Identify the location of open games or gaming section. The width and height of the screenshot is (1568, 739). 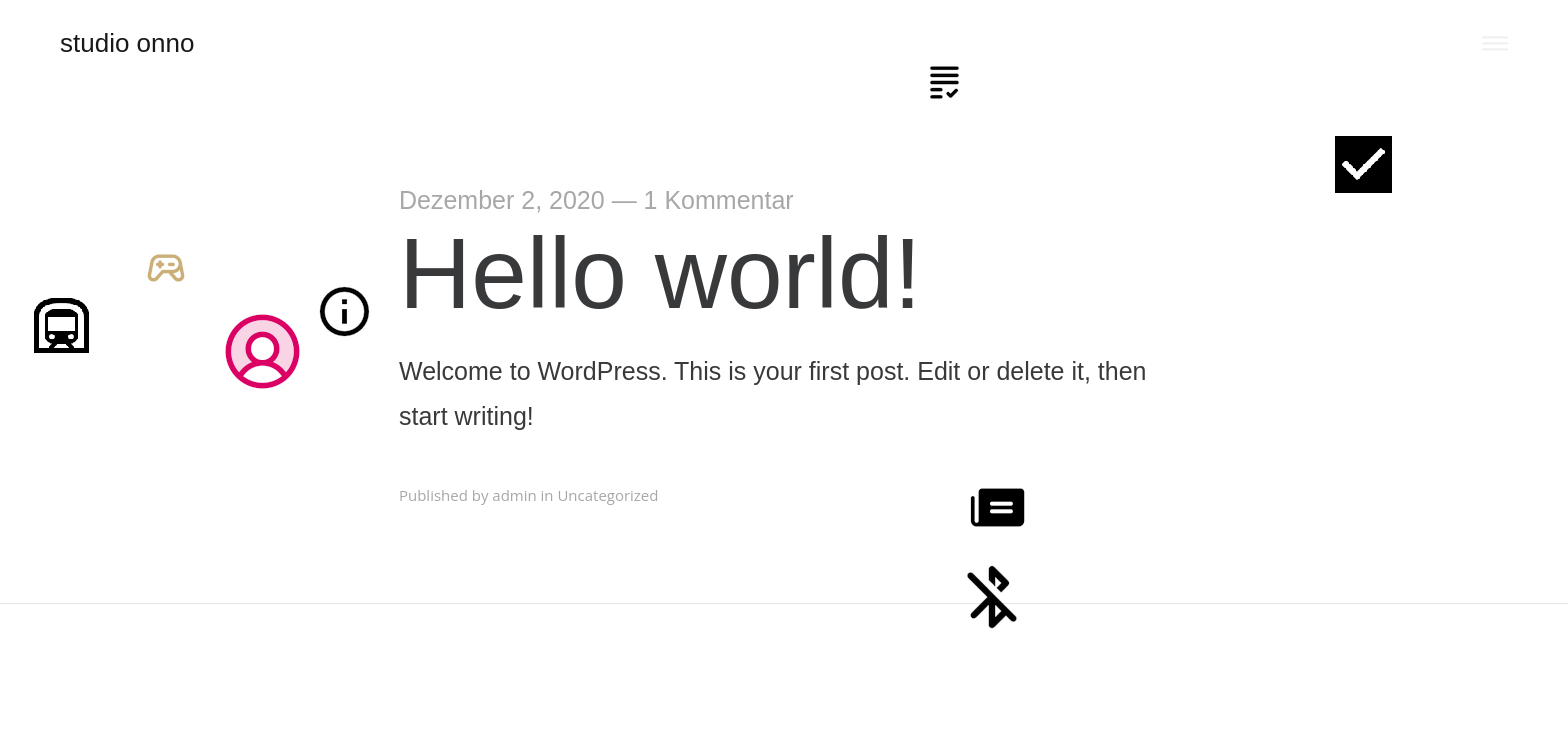
(166, 268).